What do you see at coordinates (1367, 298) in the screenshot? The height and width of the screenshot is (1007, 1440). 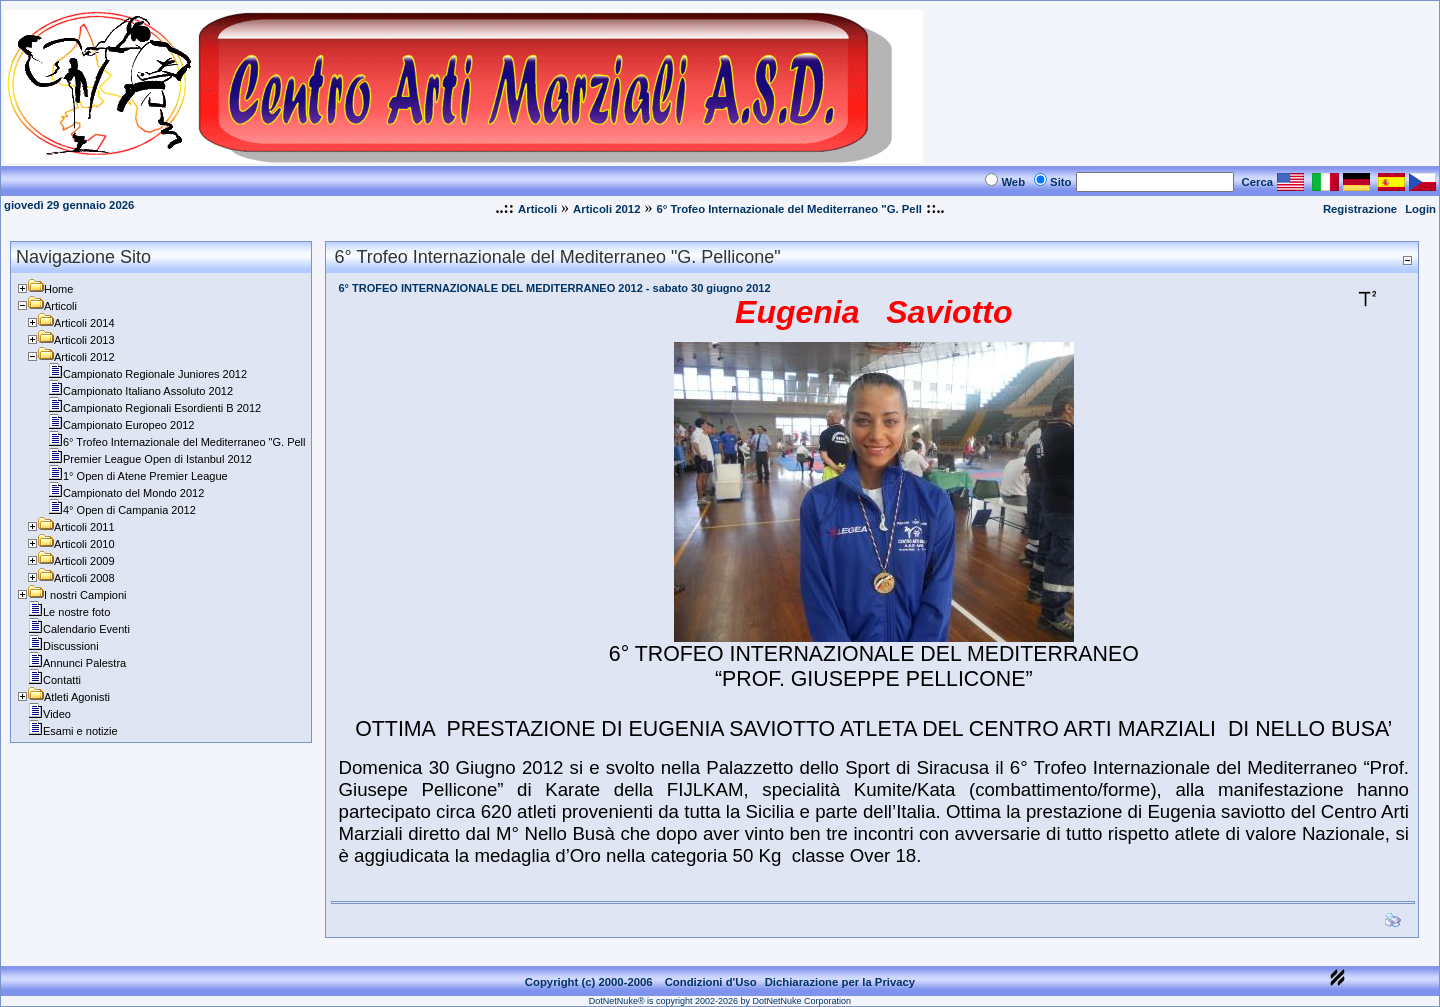 I see `format text as superscript` at bounding box center [1367, 298].